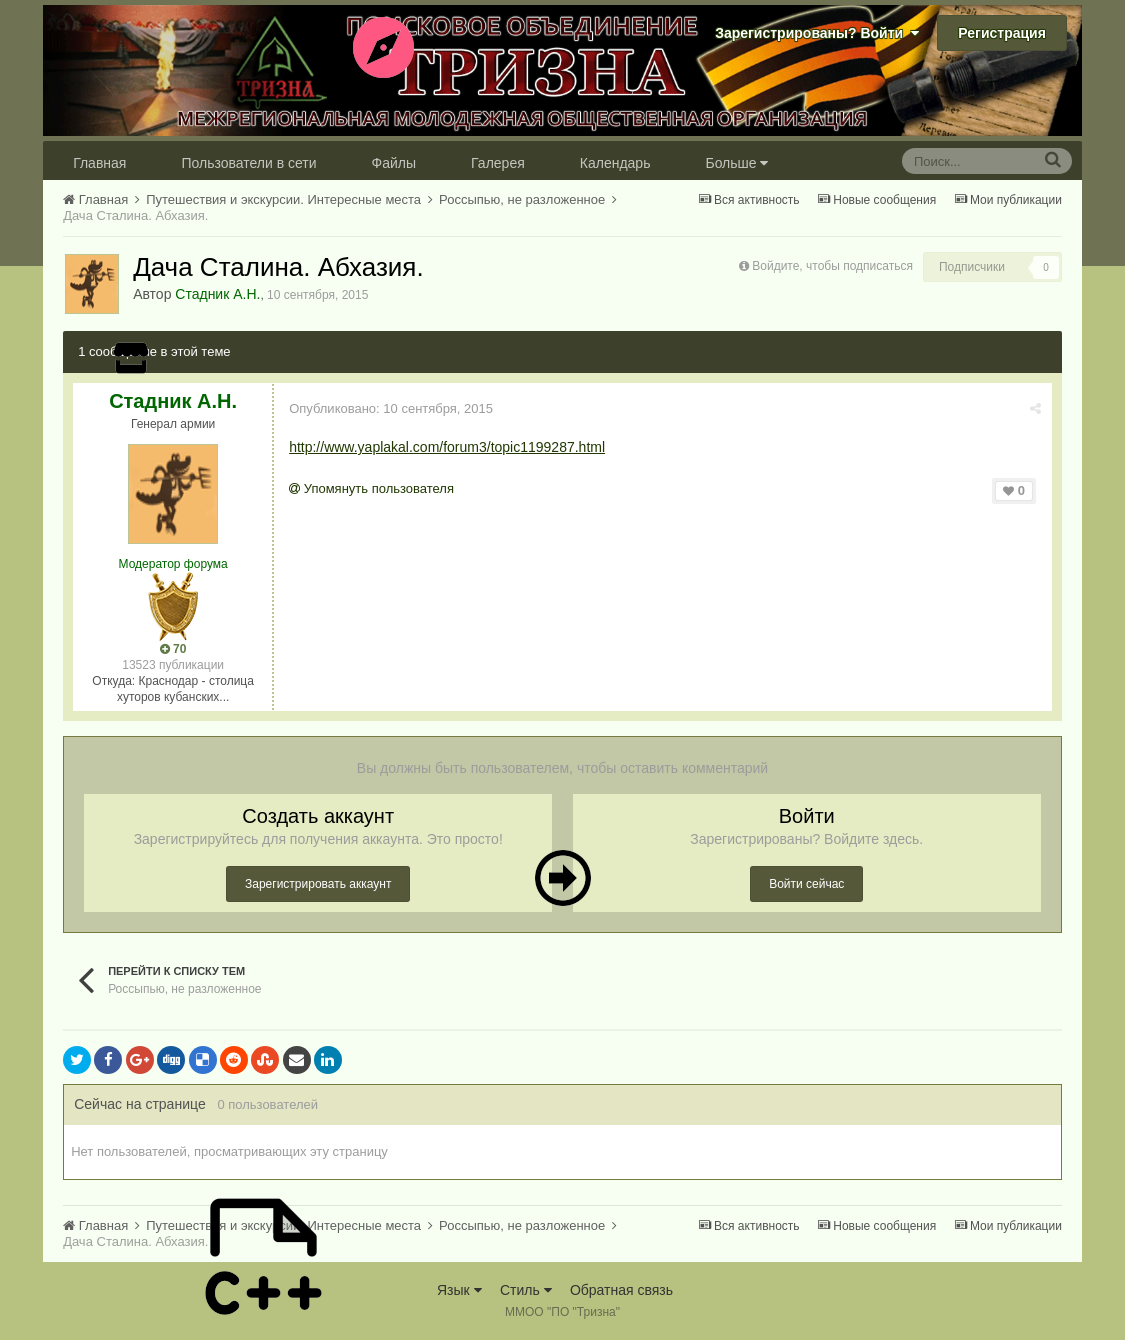 The image size is (1125, 1340). Describe the element at coordinates (263, 1261) in the screenshot. I see `a C++ source code file` at that location.